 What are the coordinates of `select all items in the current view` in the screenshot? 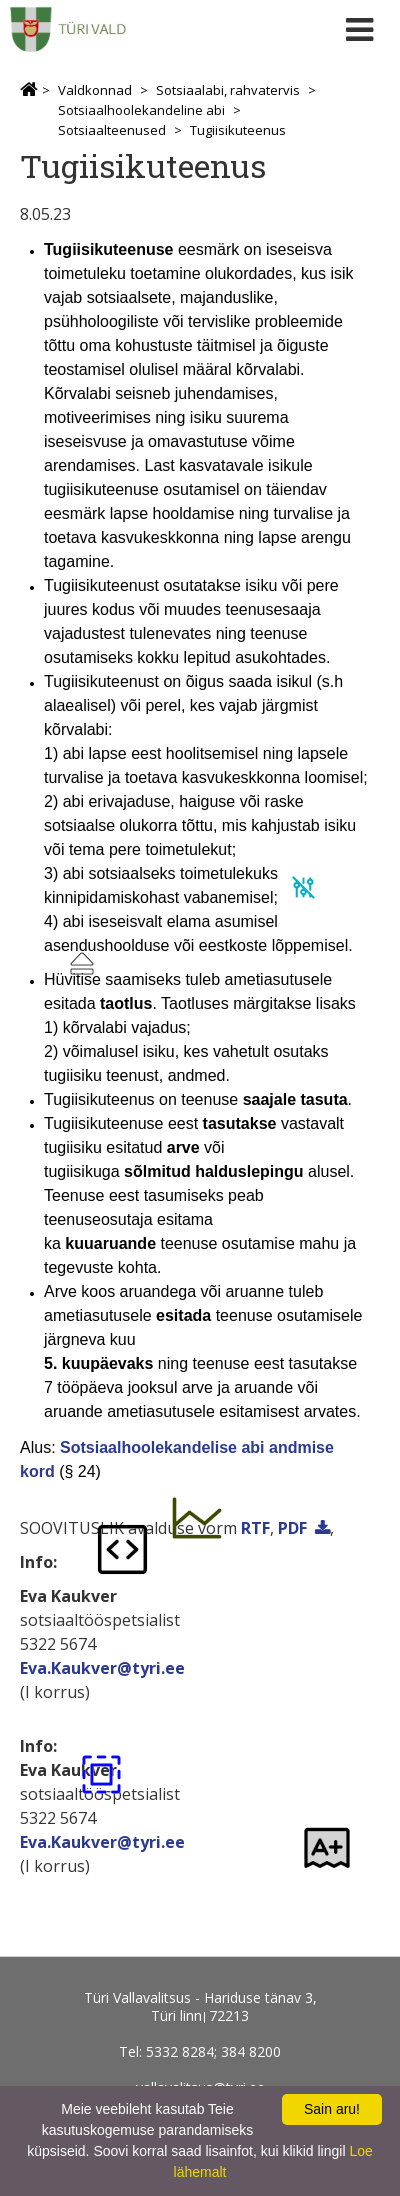 It's located at (101, 1774).